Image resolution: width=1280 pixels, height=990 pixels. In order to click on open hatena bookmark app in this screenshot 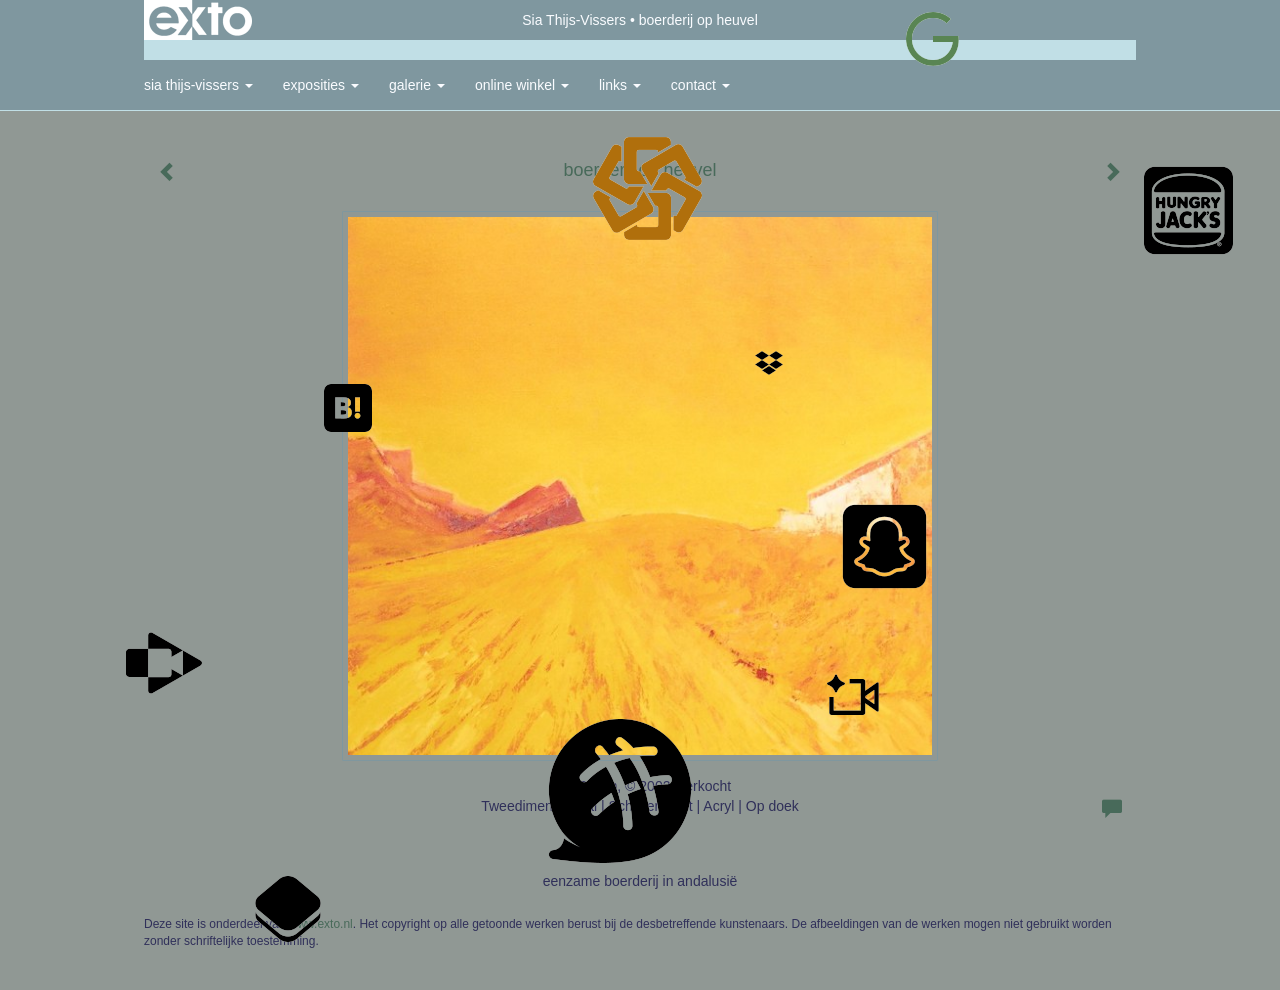, I will do `click(348, 408)`.